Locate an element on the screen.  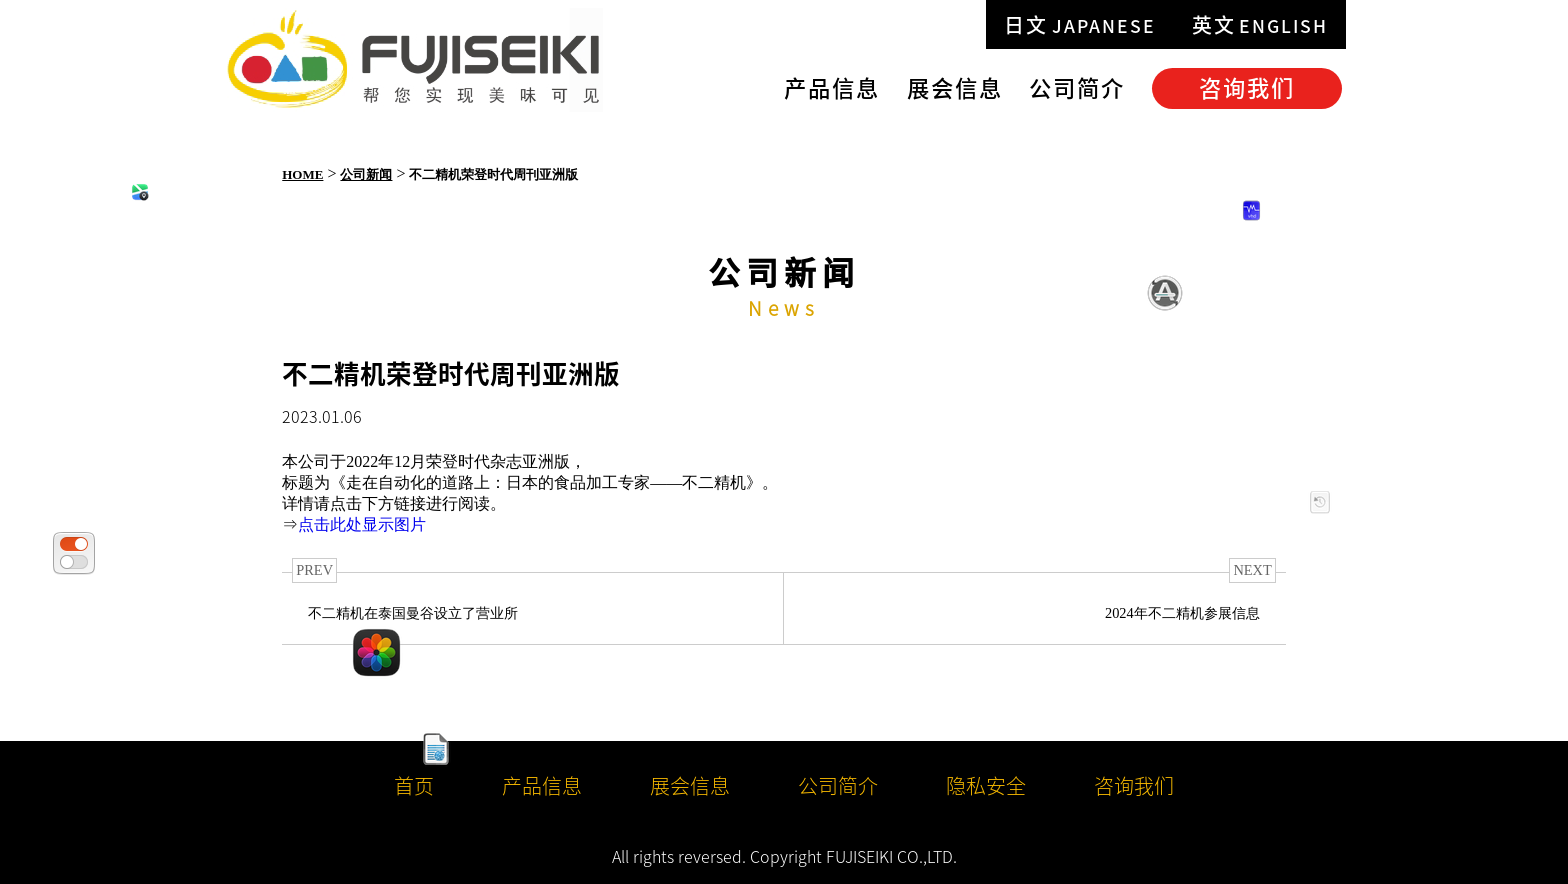
open a libreoffice web document is located at coordinates (436, 749).